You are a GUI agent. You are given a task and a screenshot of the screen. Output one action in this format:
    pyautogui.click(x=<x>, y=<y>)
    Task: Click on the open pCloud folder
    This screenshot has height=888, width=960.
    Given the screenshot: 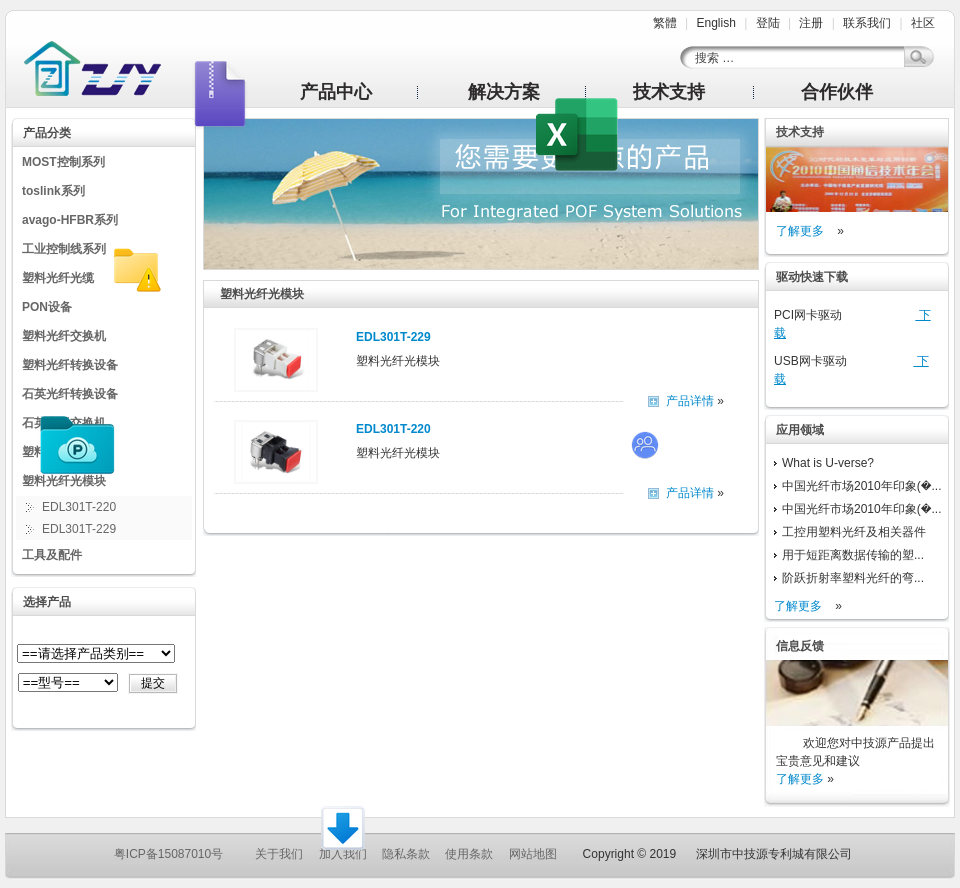 What is the action you would take?
    pyautogui.click(x=77, y=447)
    